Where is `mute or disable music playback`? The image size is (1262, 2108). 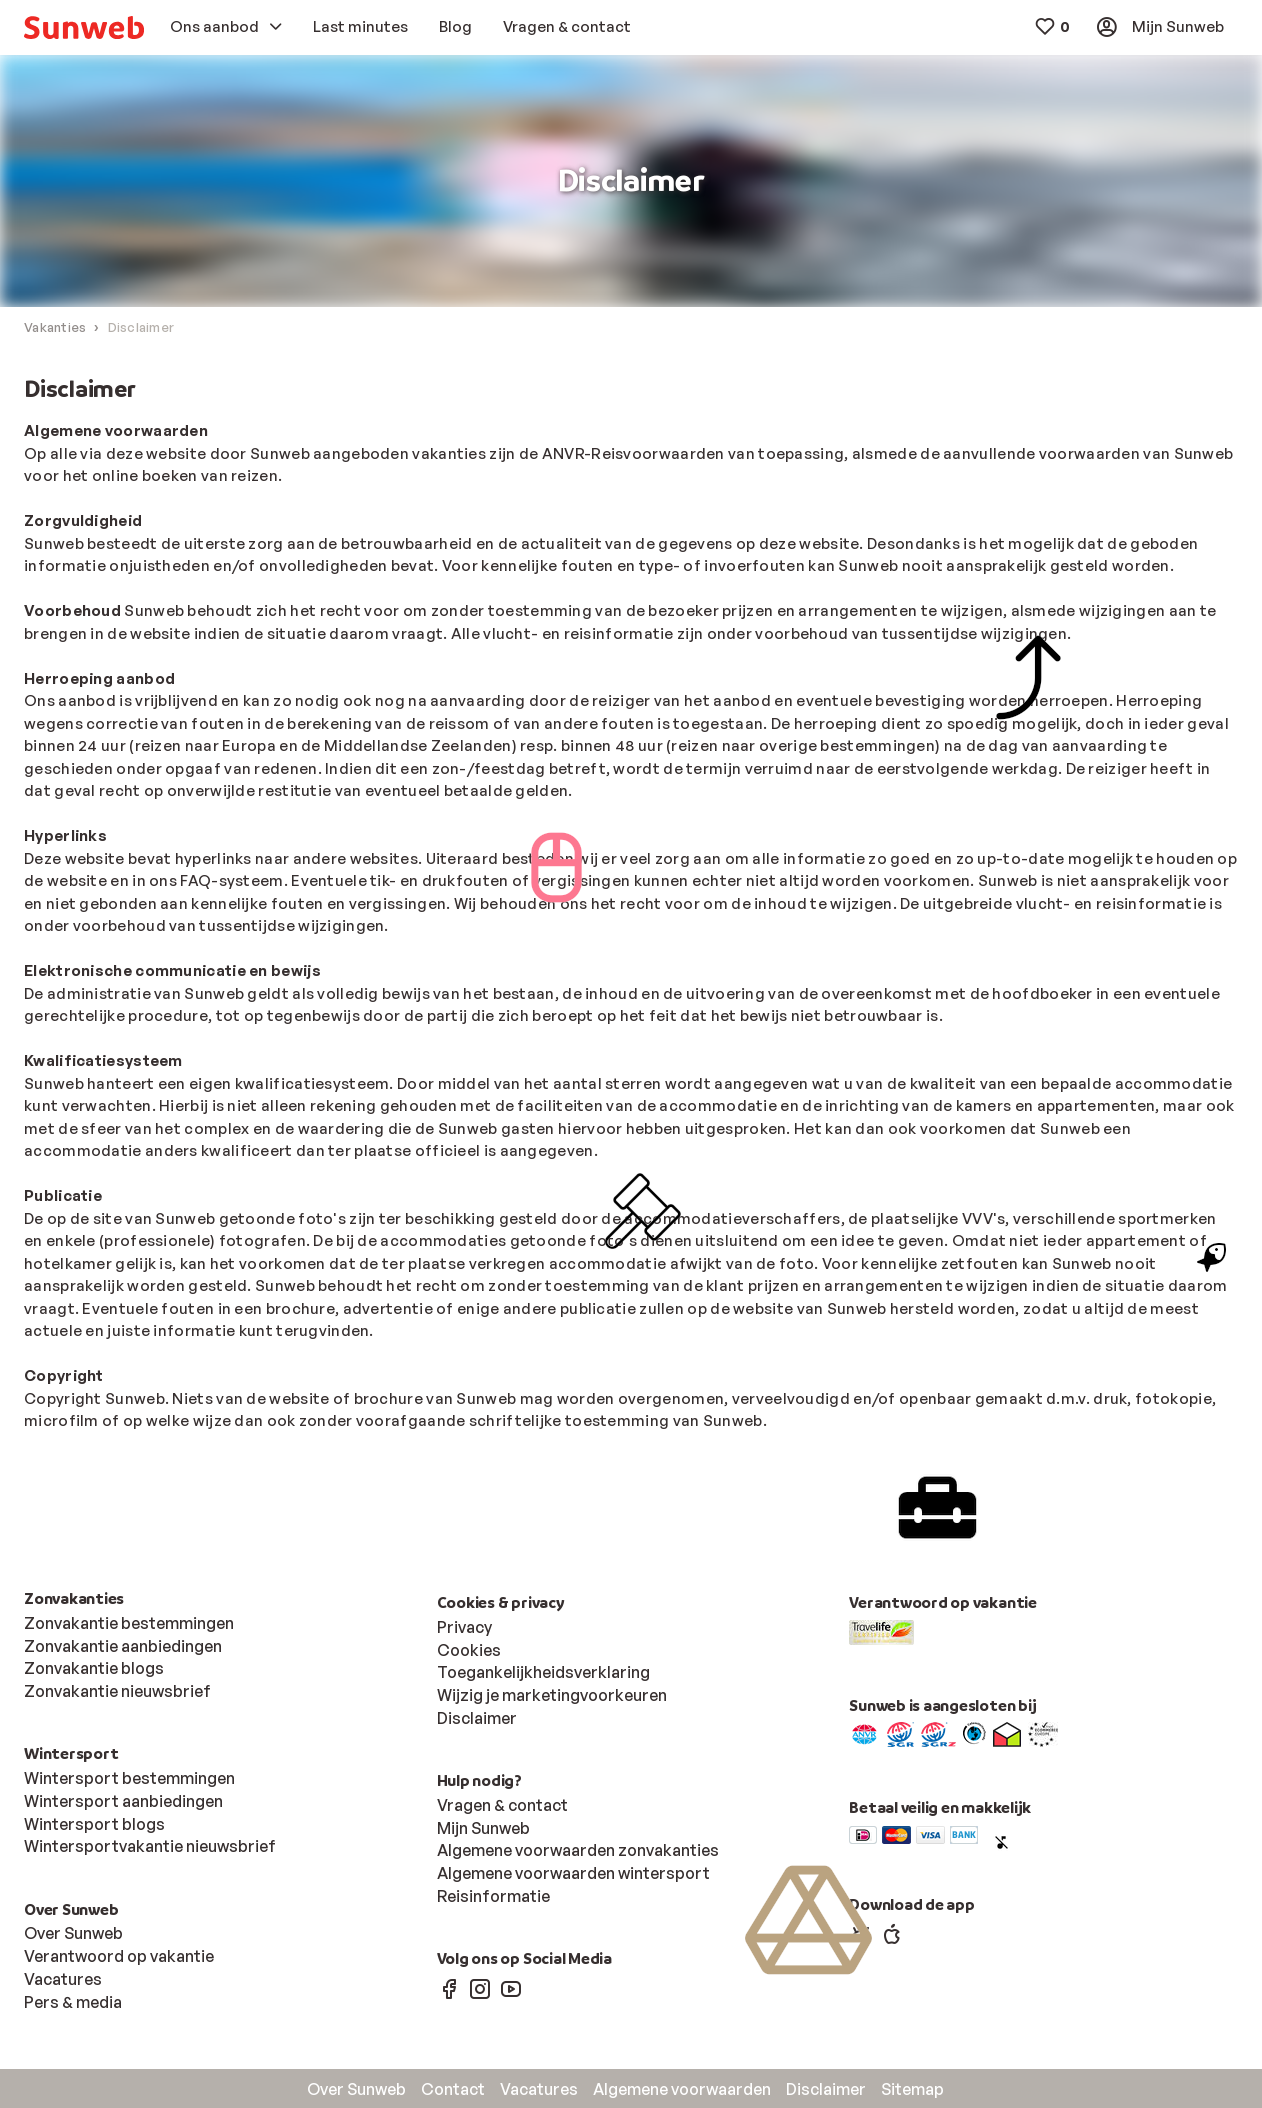
mute or disable music playback is located at coordinates (1001, 1842).